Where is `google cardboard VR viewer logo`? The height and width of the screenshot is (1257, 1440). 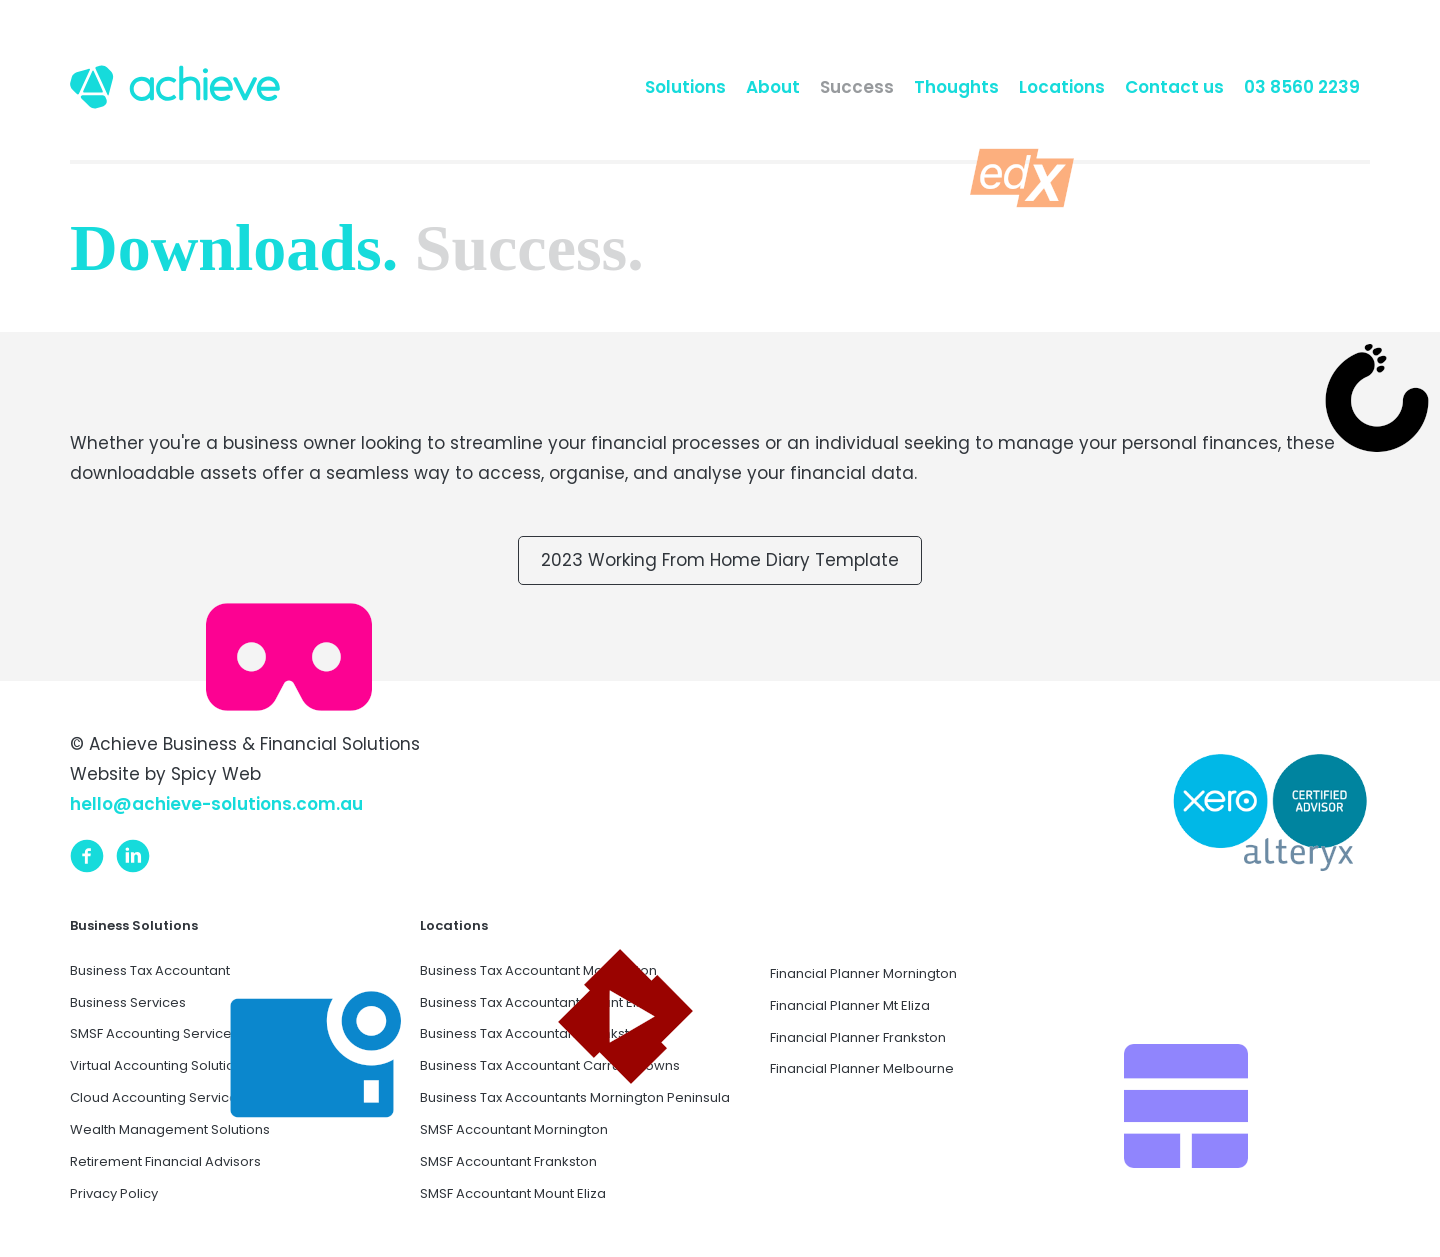
google cardboard VR viewer logo is located at coordinates (289, 657).